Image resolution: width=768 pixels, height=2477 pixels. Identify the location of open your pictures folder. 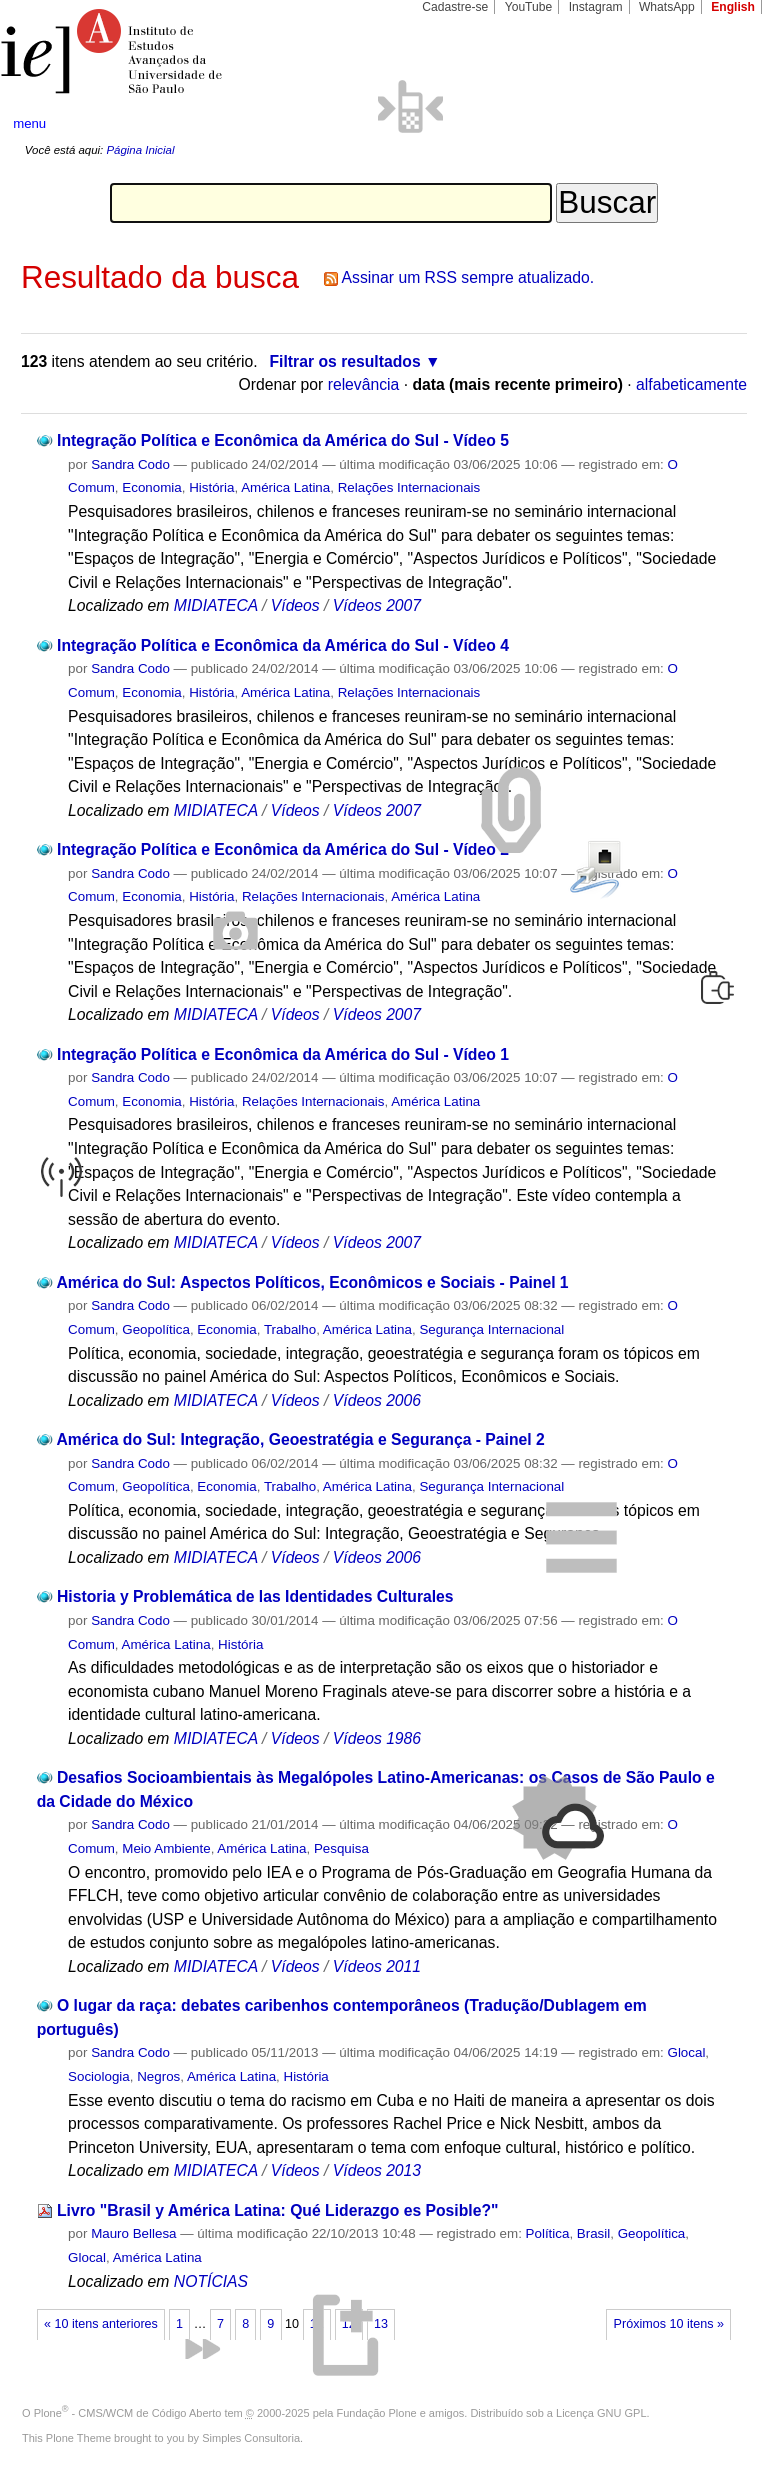
(235, 930).